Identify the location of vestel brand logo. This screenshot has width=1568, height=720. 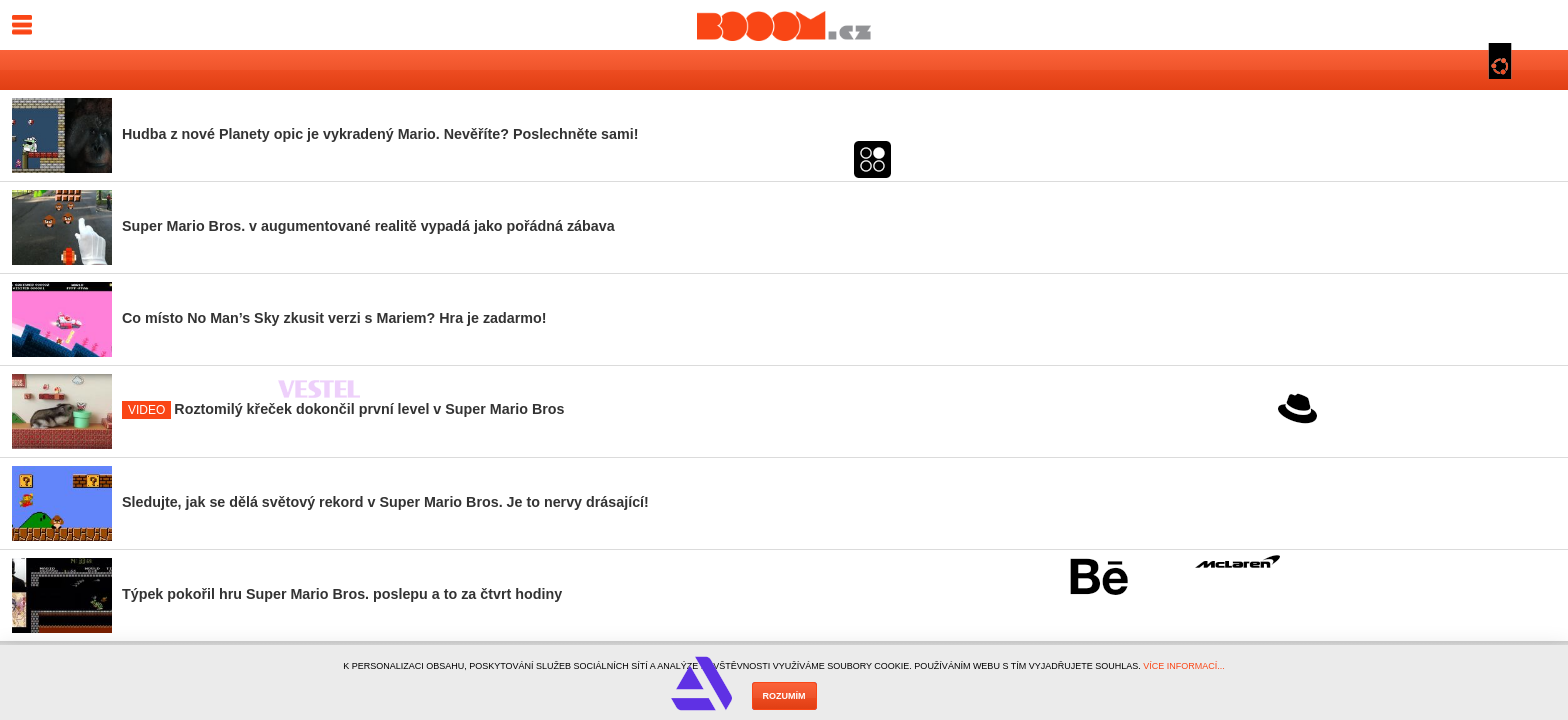
(319, 389).